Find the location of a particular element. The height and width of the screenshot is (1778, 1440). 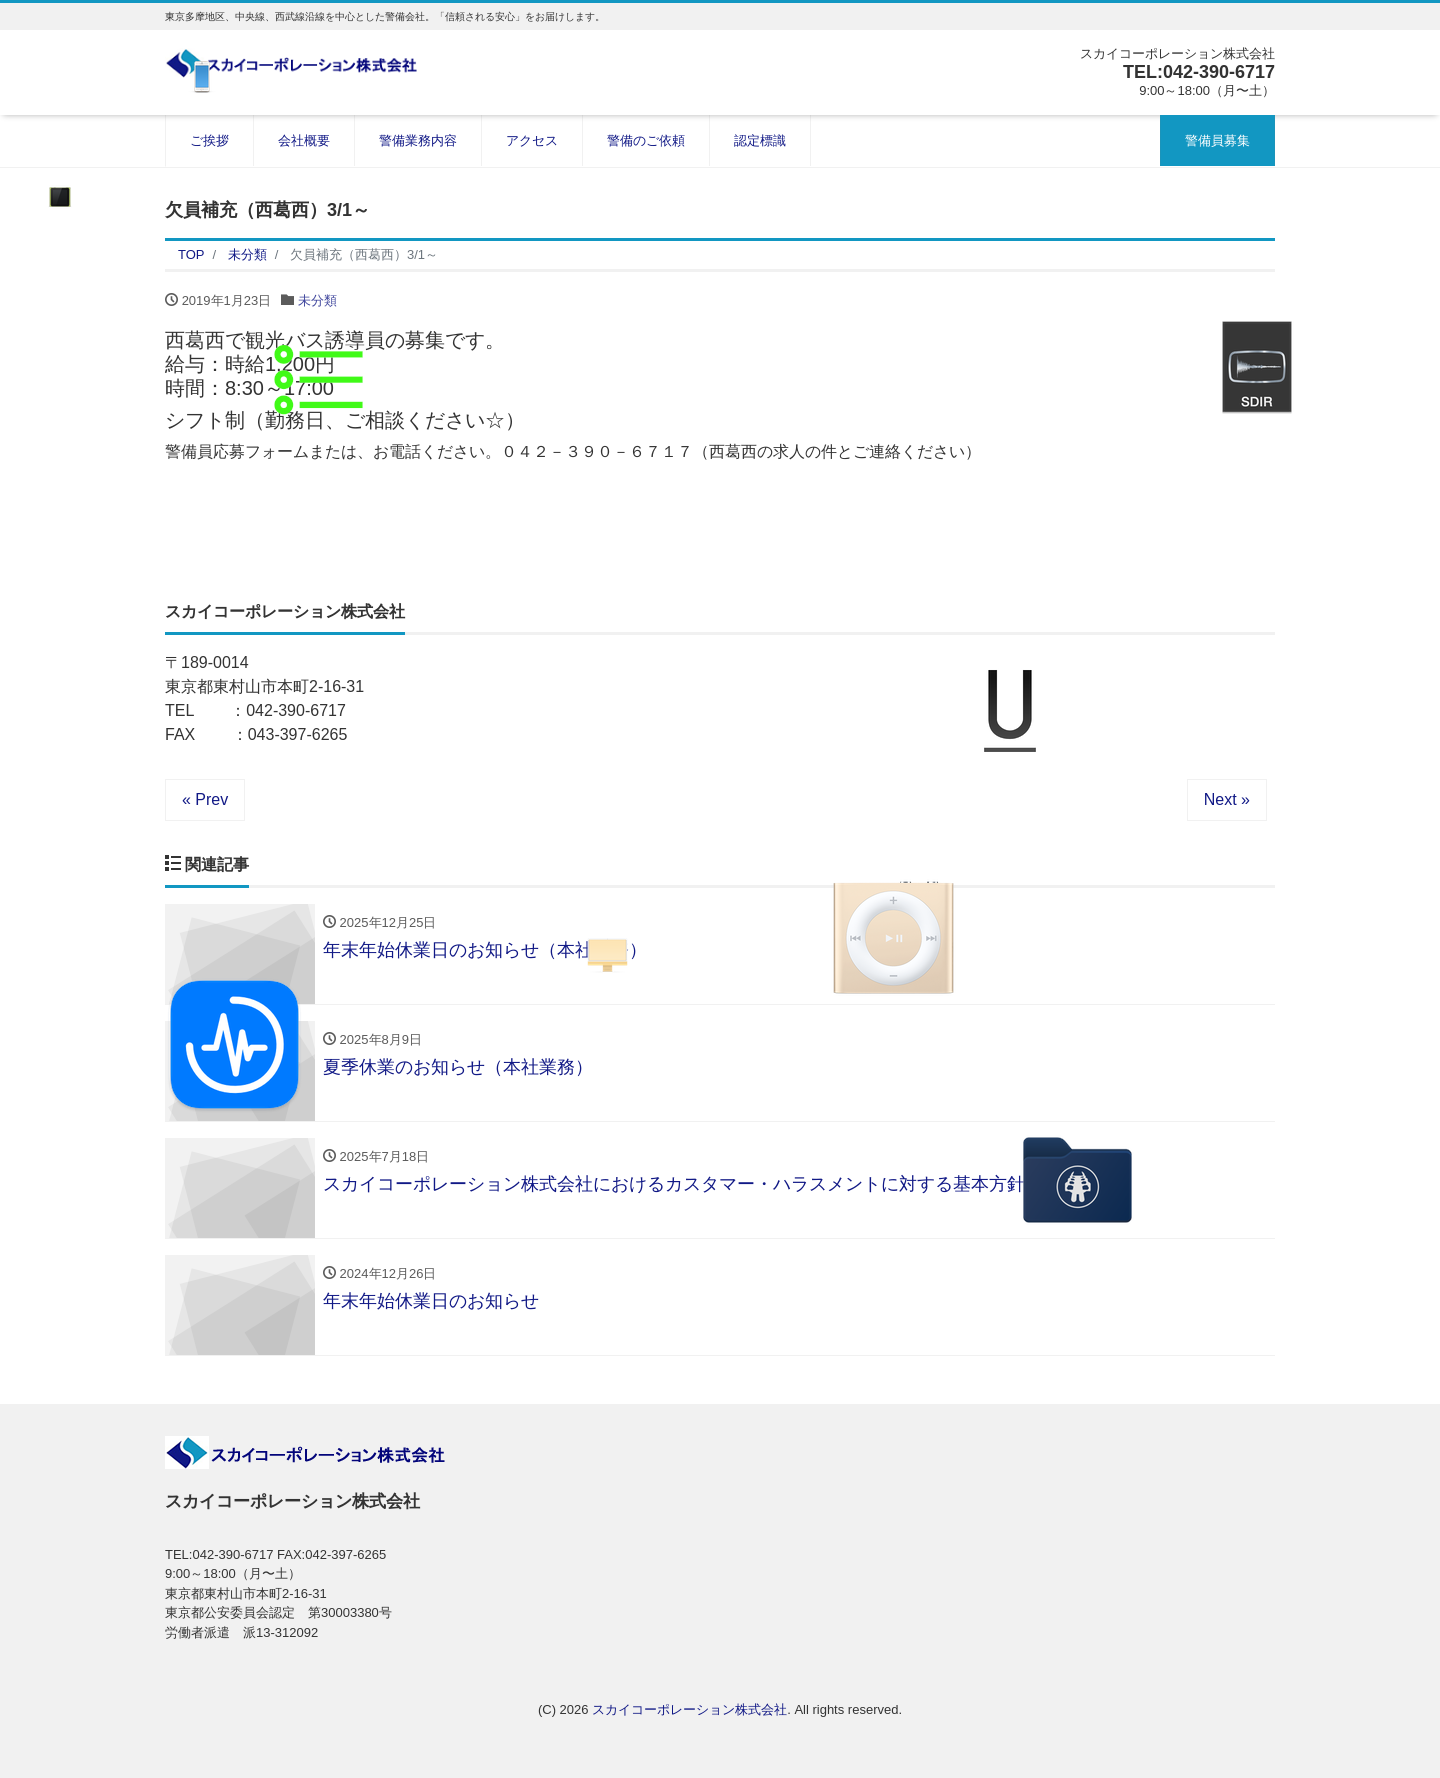

view task list or to-do items is located at coordinates (318, 376).